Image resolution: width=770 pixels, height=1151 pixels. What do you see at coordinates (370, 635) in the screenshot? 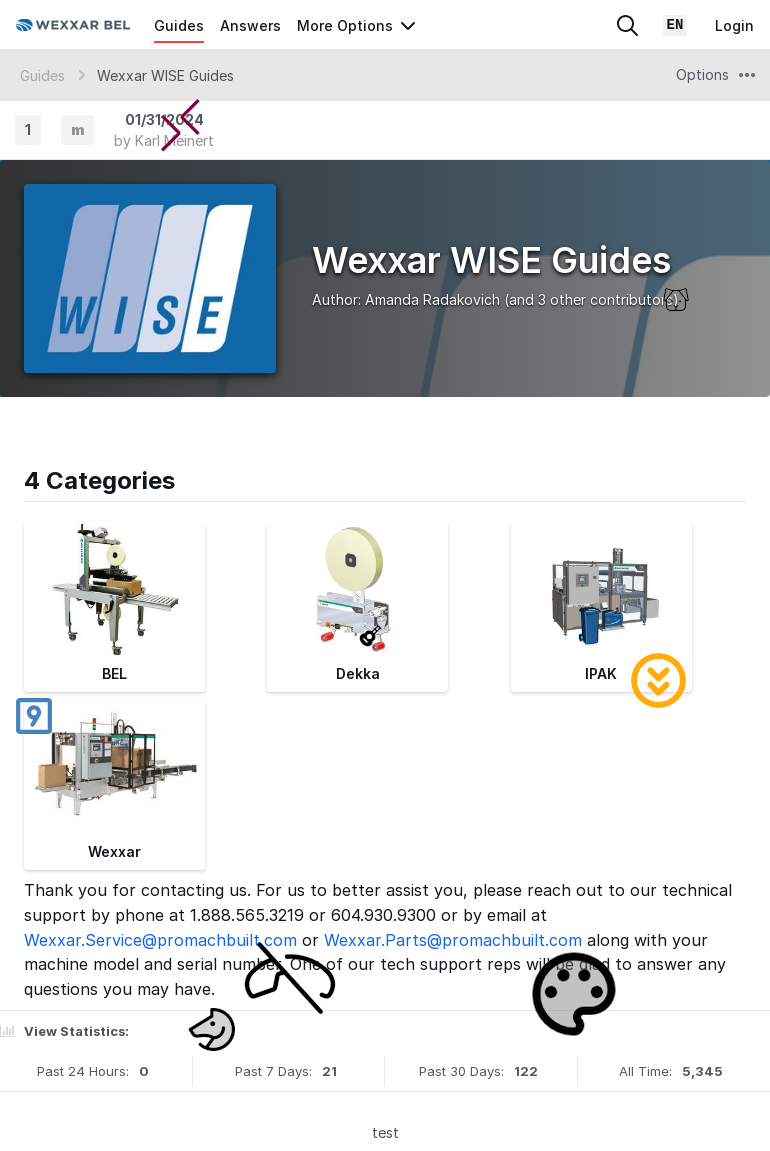
I see `access music or instrument tools` at bounding box center [370, 635].